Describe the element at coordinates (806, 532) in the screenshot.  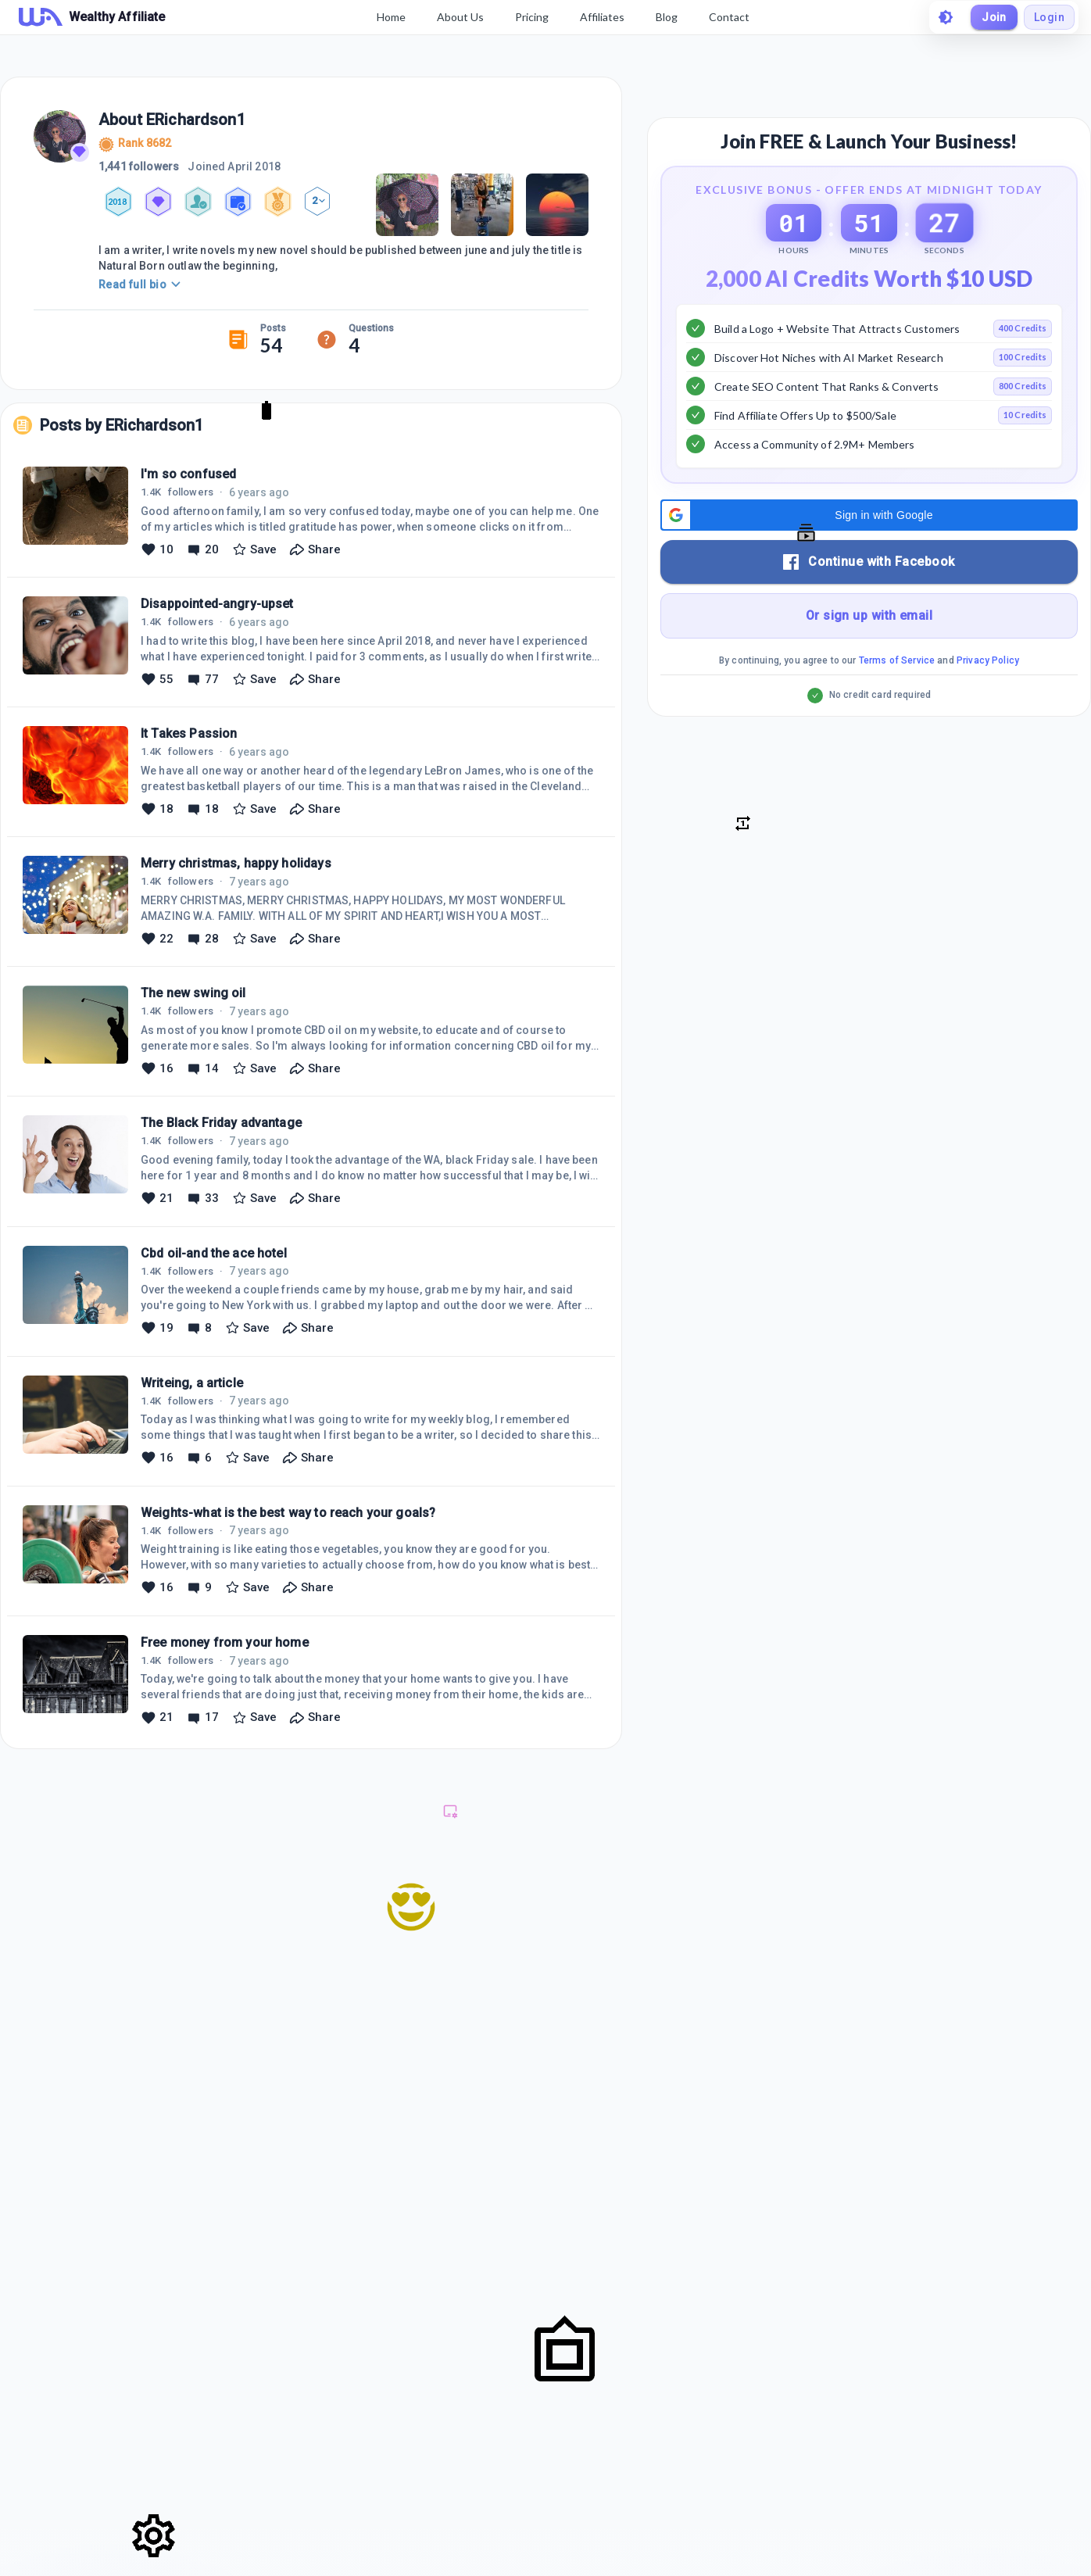
I see `view your subscriptions` at that location.